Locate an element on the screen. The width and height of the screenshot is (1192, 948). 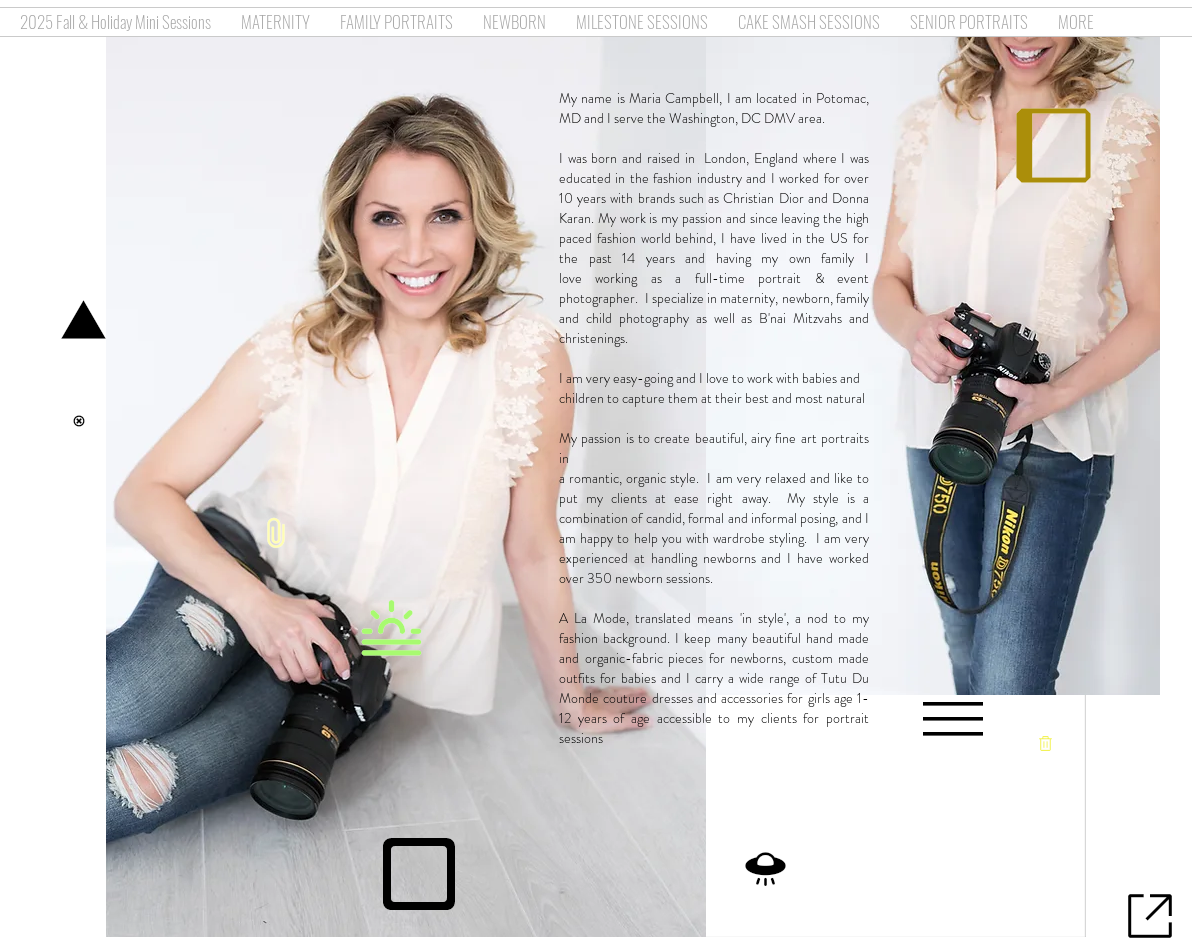
open navigation menu is located at coordinates (953, 717).